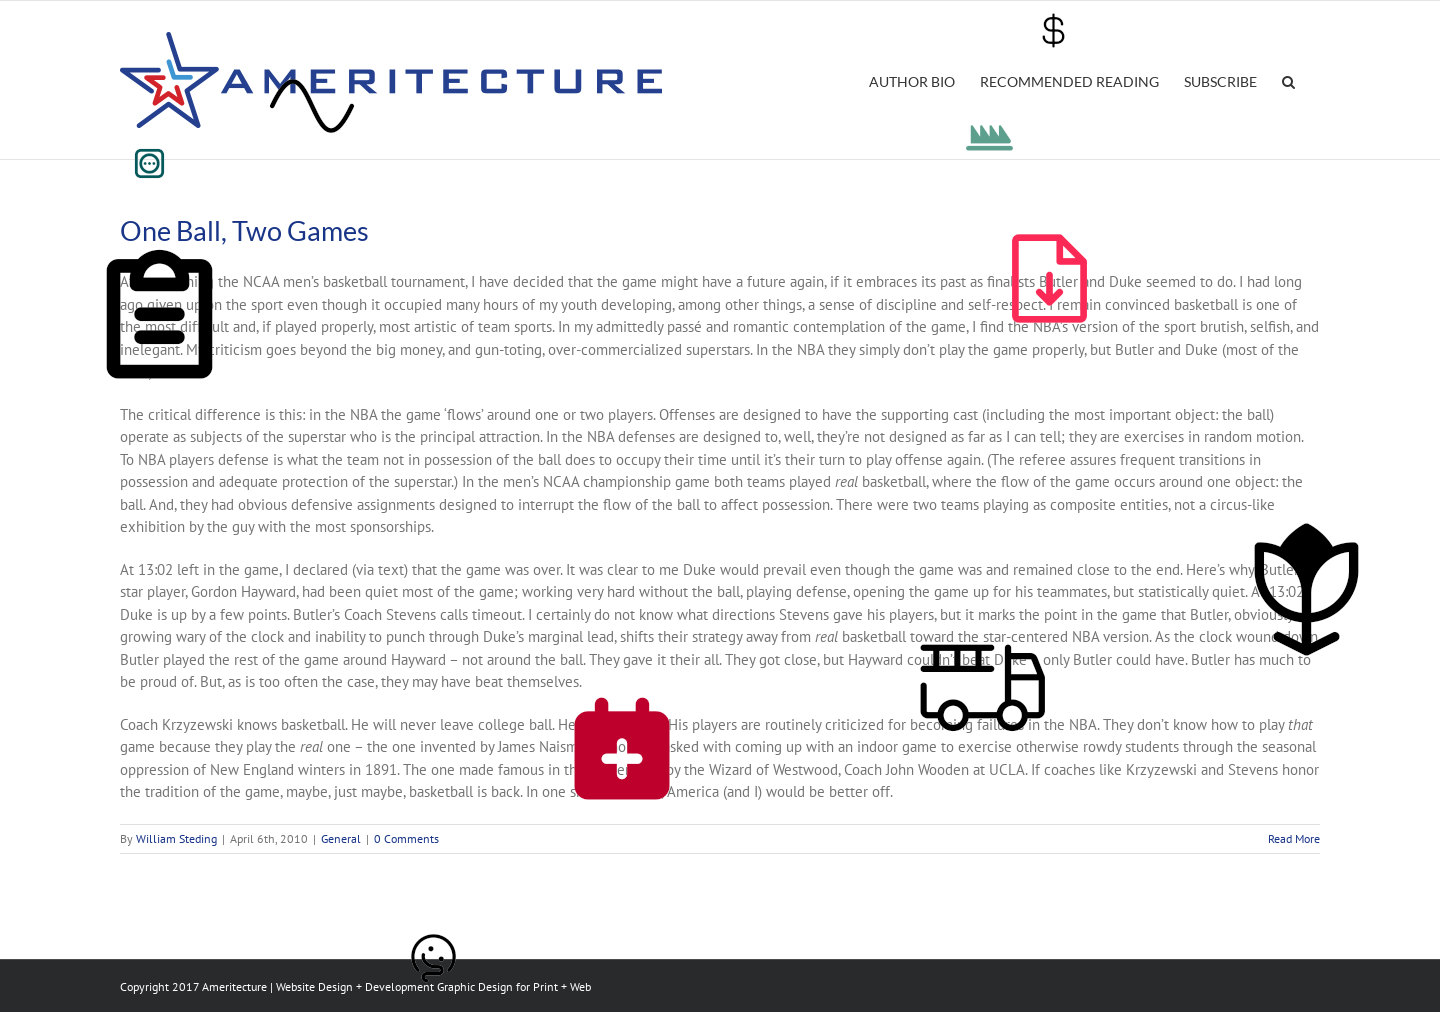  Describe the element at coordinates (312, 106) in the screenshot. I see `audio or sound wave visualization` at that location.